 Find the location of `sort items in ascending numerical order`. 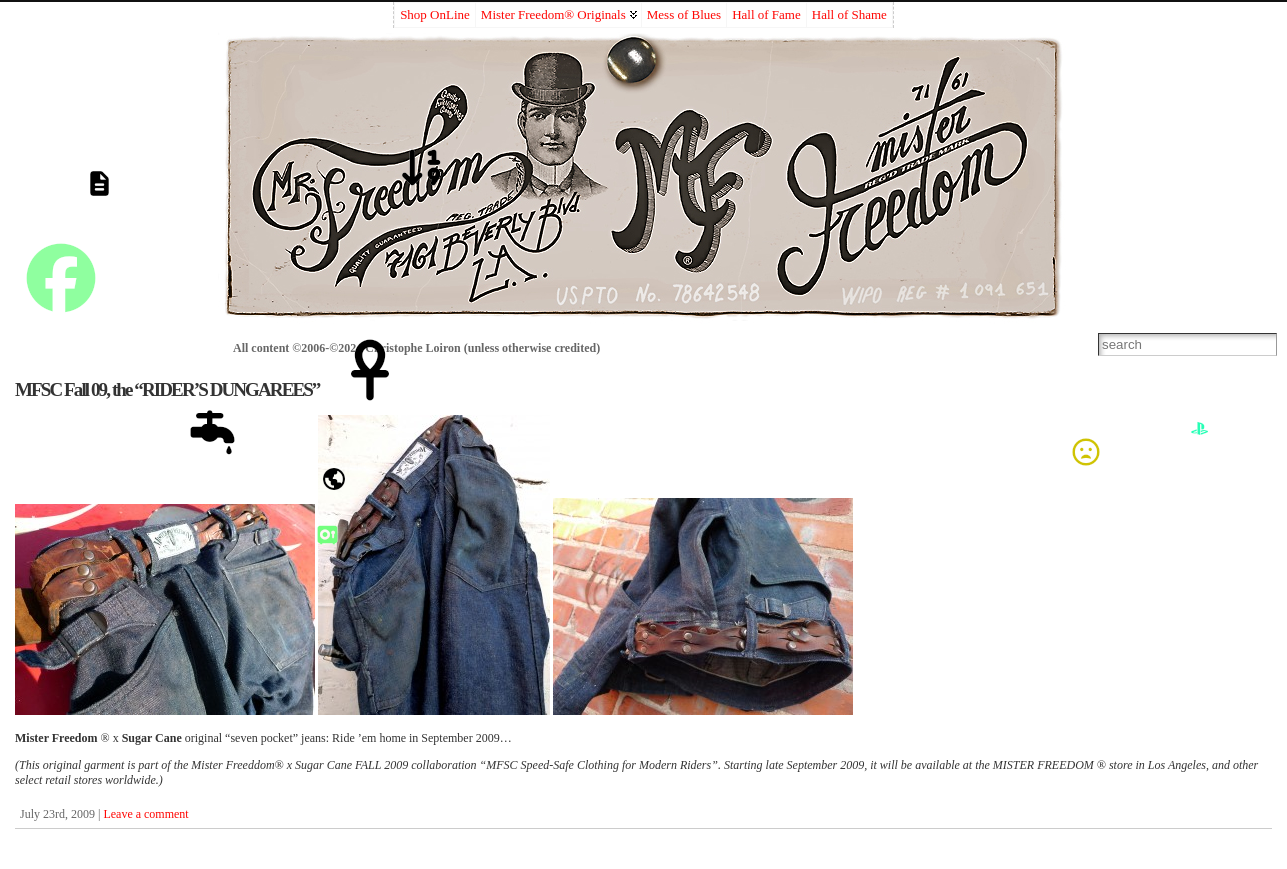

sort items in ascending numerical order is located at coordinates (422, 167).